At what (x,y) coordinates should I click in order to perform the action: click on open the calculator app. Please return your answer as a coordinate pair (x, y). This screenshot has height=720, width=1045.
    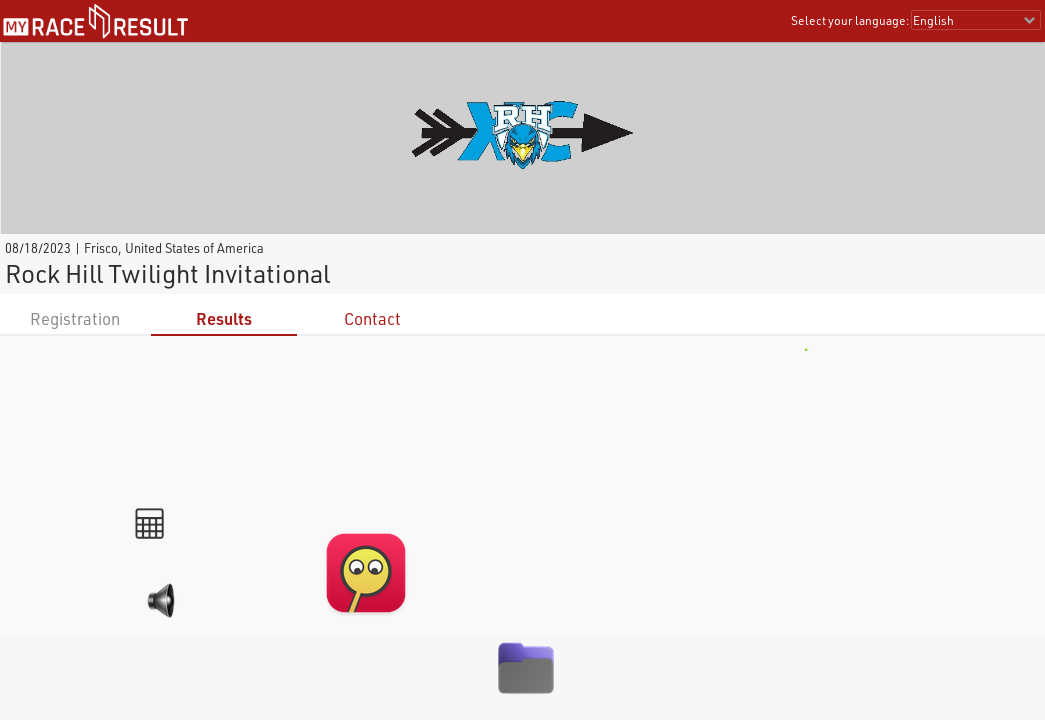
    Looking at the image, I should click on (148, 523).